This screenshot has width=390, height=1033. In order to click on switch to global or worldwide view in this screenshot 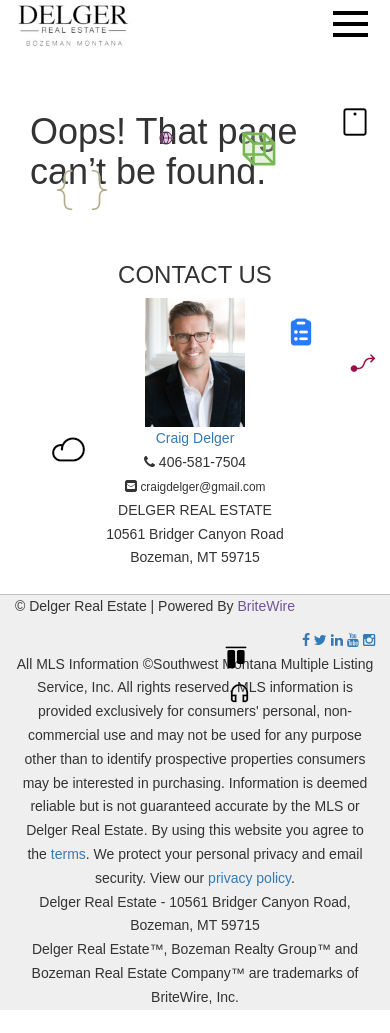, I will do `click(166, 138)`.